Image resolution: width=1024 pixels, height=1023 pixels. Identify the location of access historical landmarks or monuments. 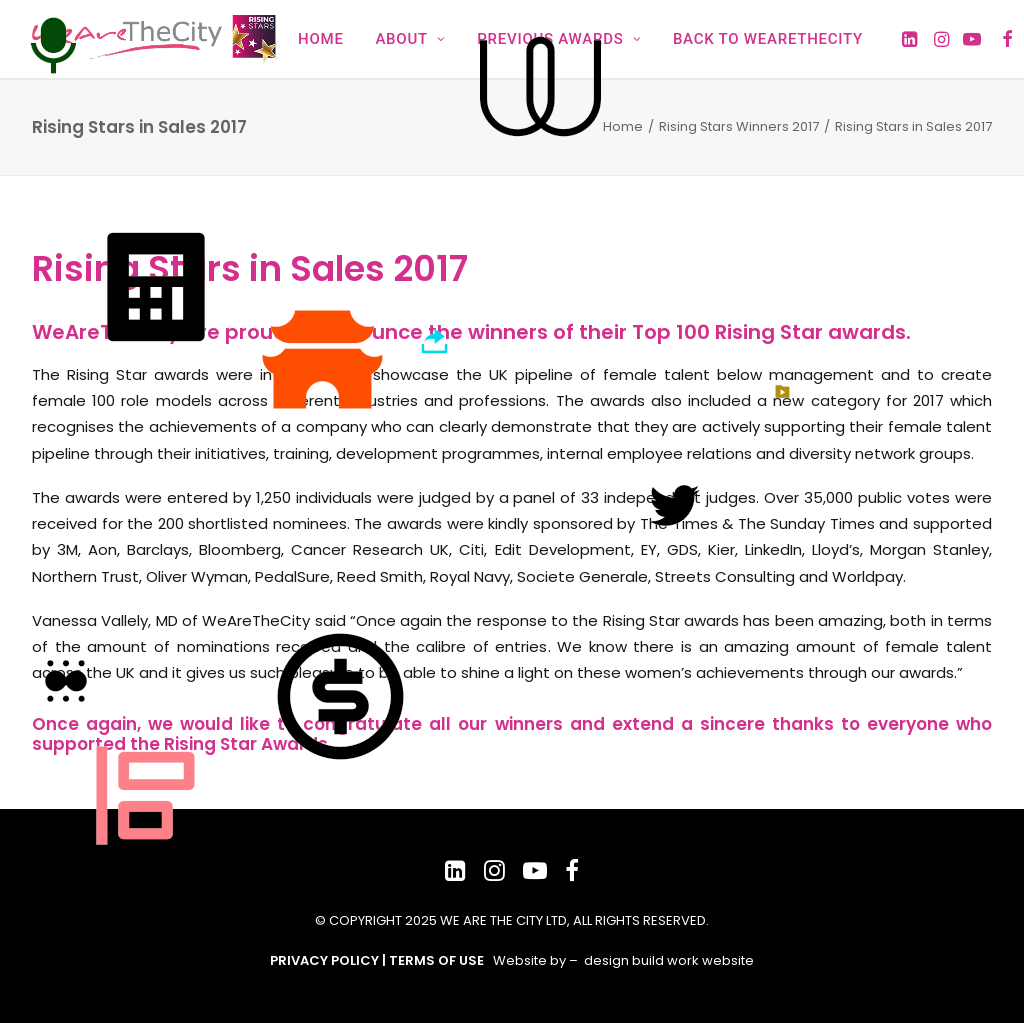
(322, 359).